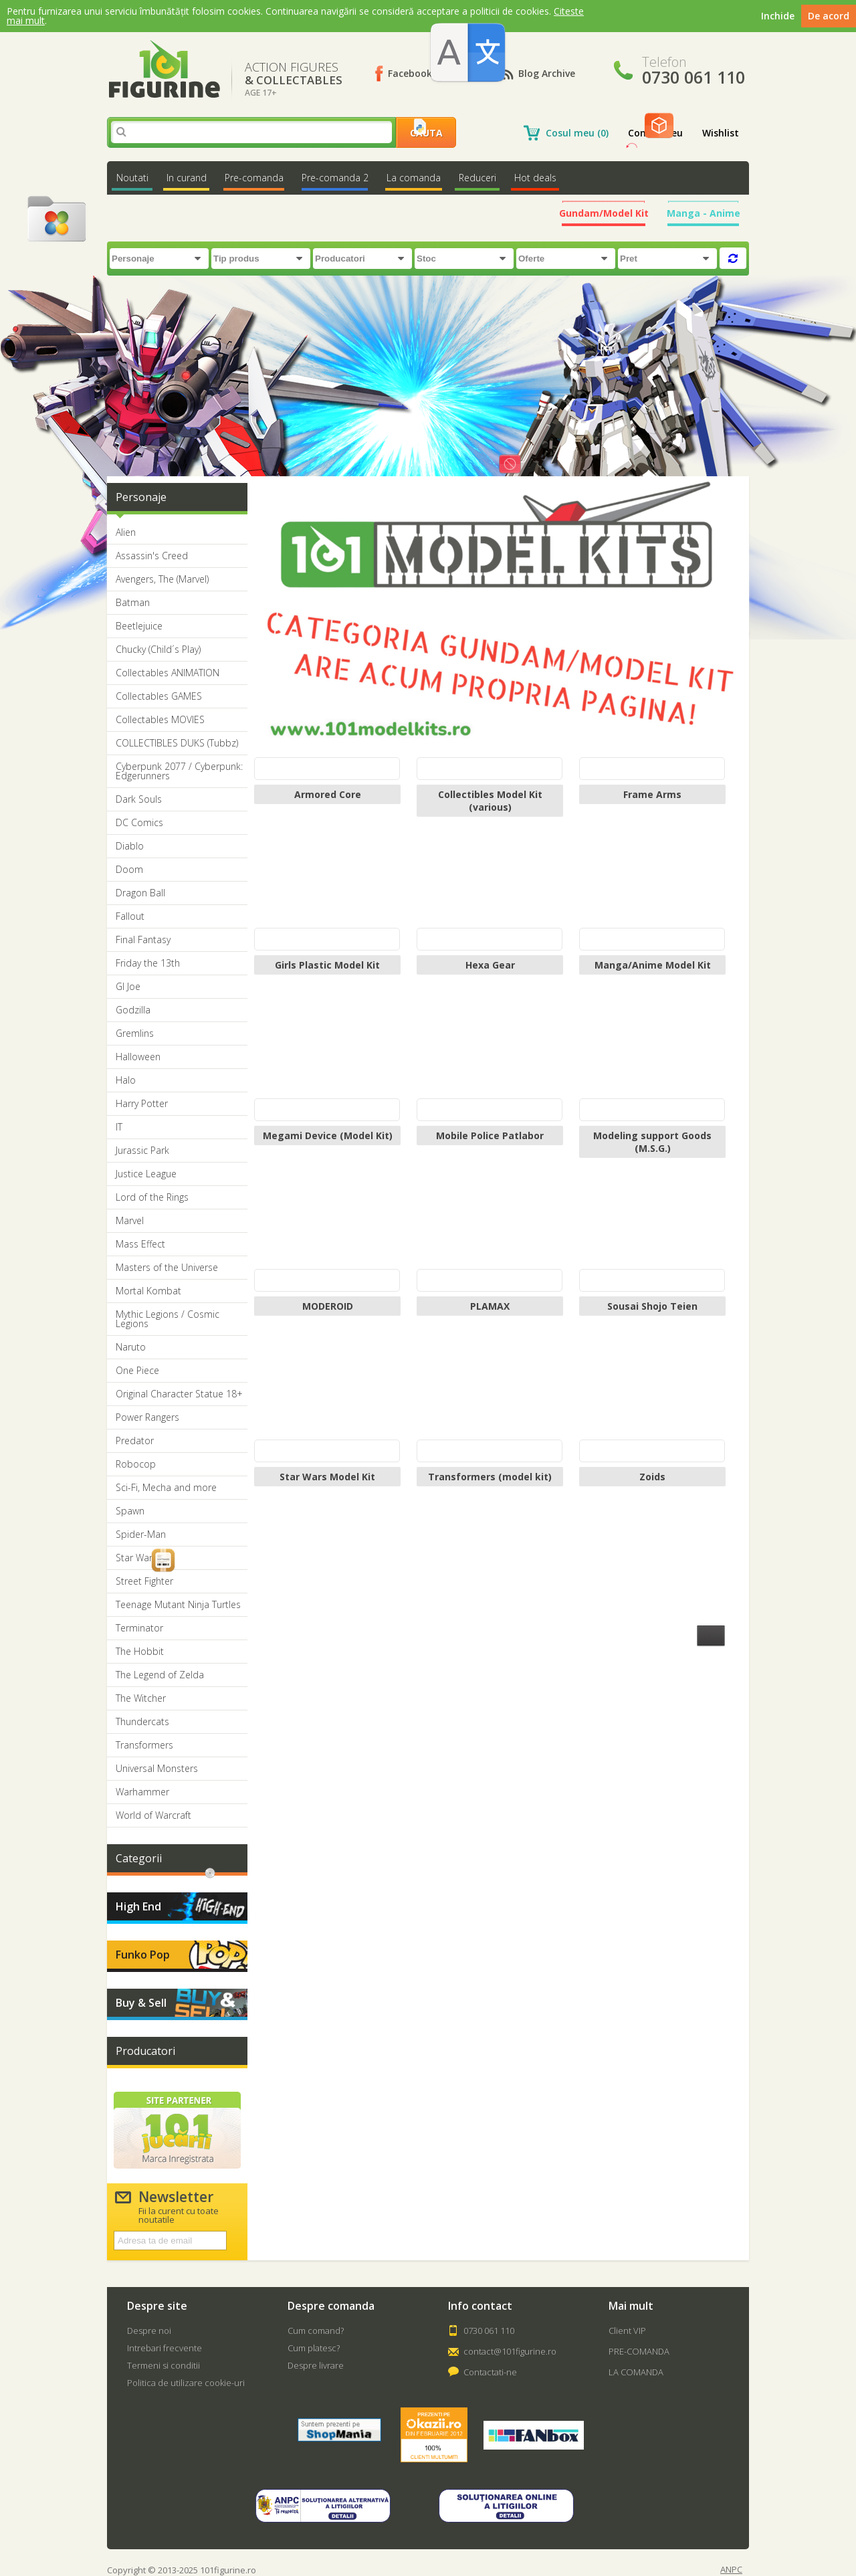 The image size is (856, 2576). What do you see at coordinates (659, 124) in the screenshot?
I see `open a 3D model file` at bounding box center [659, 124].